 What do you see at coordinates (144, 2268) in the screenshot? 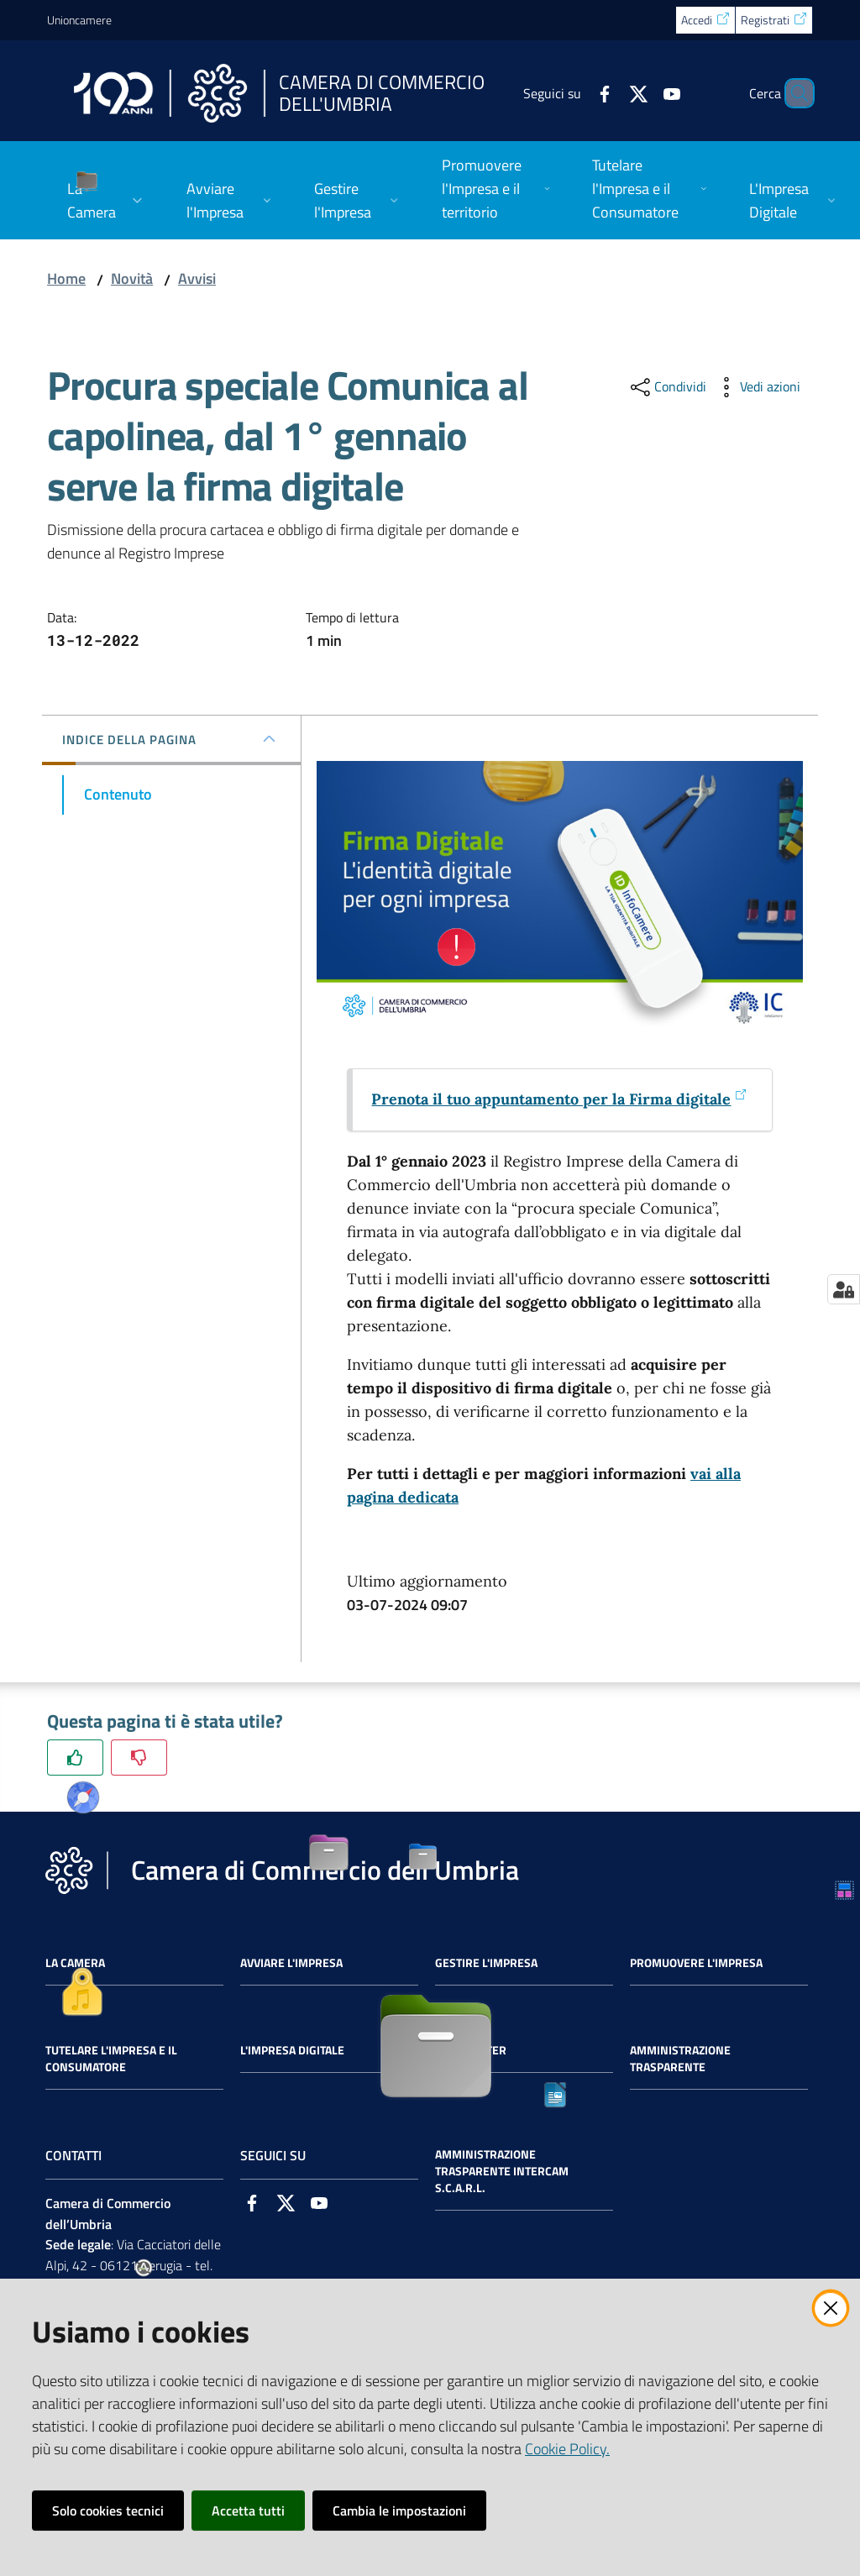
I see `check for available system updates` at bounding box center [144, 2268].